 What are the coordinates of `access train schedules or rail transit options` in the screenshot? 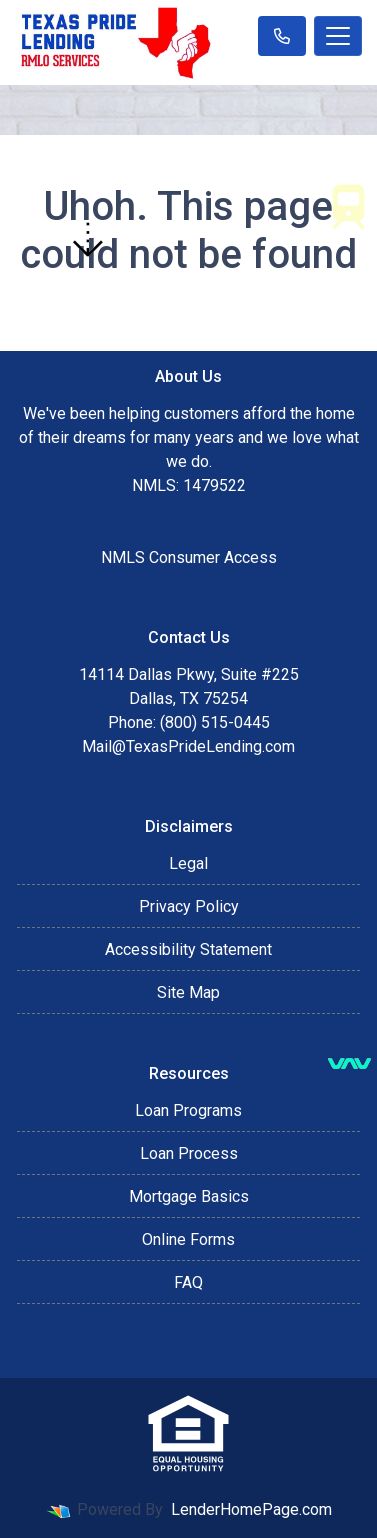 It's located at (348, 205).